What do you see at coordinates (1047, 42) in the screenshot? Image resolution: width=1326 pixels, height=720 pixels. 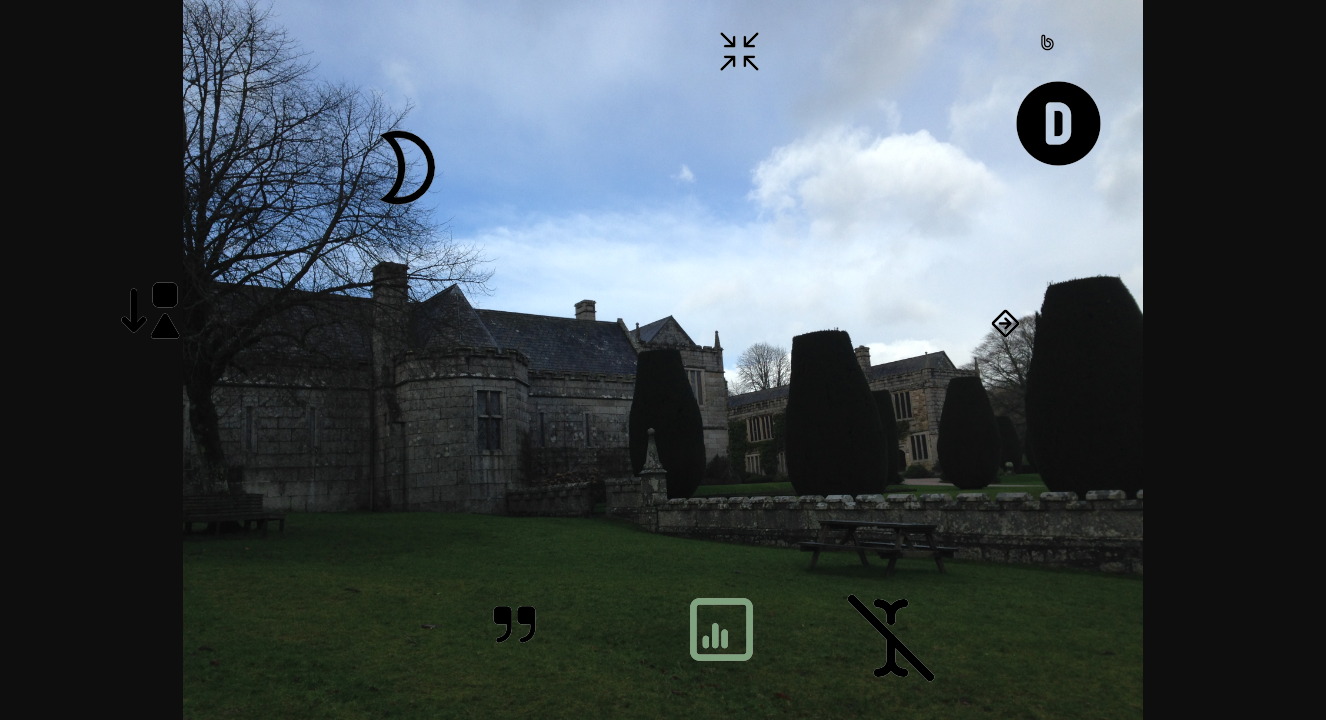 I see `bebo social network logo` at bounding box center [1047, 42].